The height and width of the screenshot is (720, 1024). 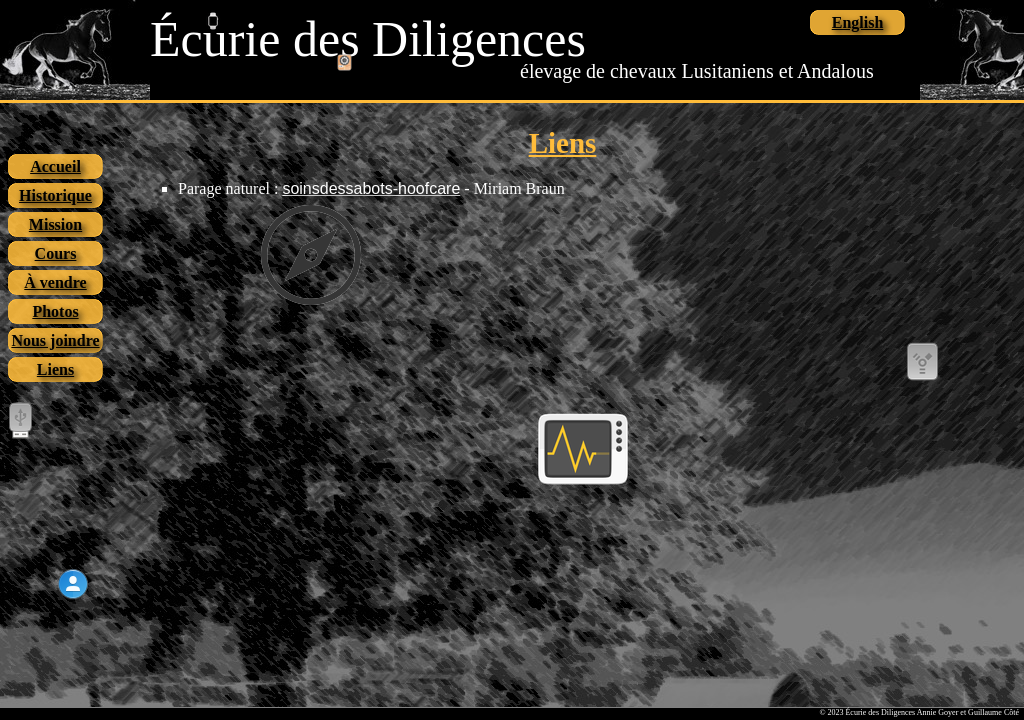 I want to click on manage your paired Apple Watch, so click(x=213, y=21).